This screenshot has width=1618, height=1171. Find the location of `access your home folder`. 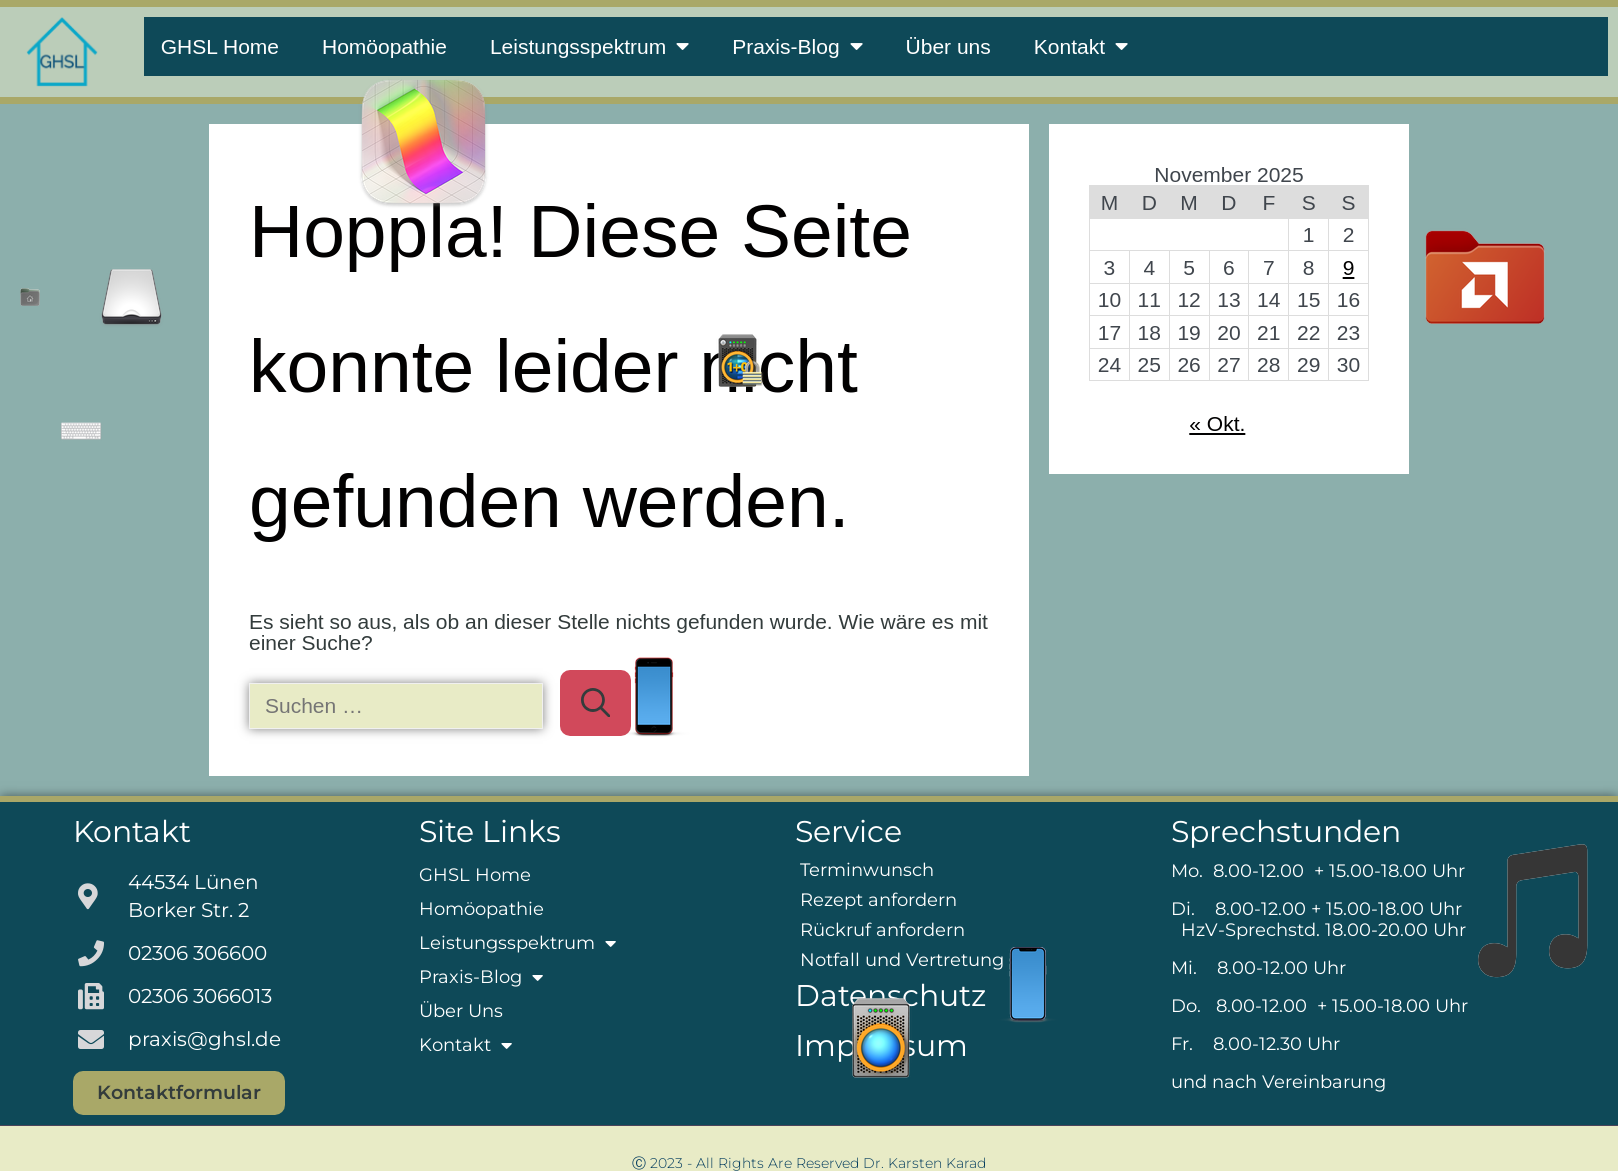

access your home folder is located at coordinates (30, 297).